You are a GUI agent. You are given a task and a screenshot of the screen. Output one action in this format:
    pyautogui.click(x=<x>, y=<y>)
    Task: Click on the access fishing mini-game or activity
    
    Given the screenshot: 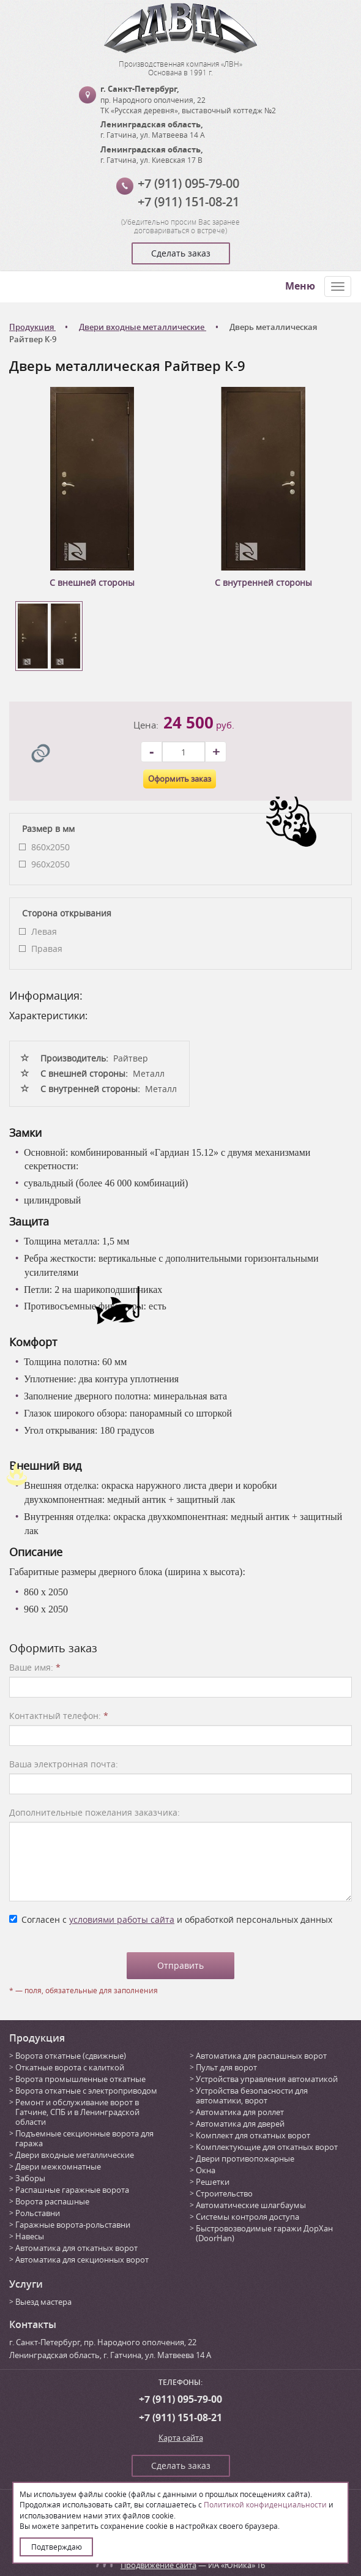 What is the action you would take?
    pyautogui.click(x=118, y=1308)
    